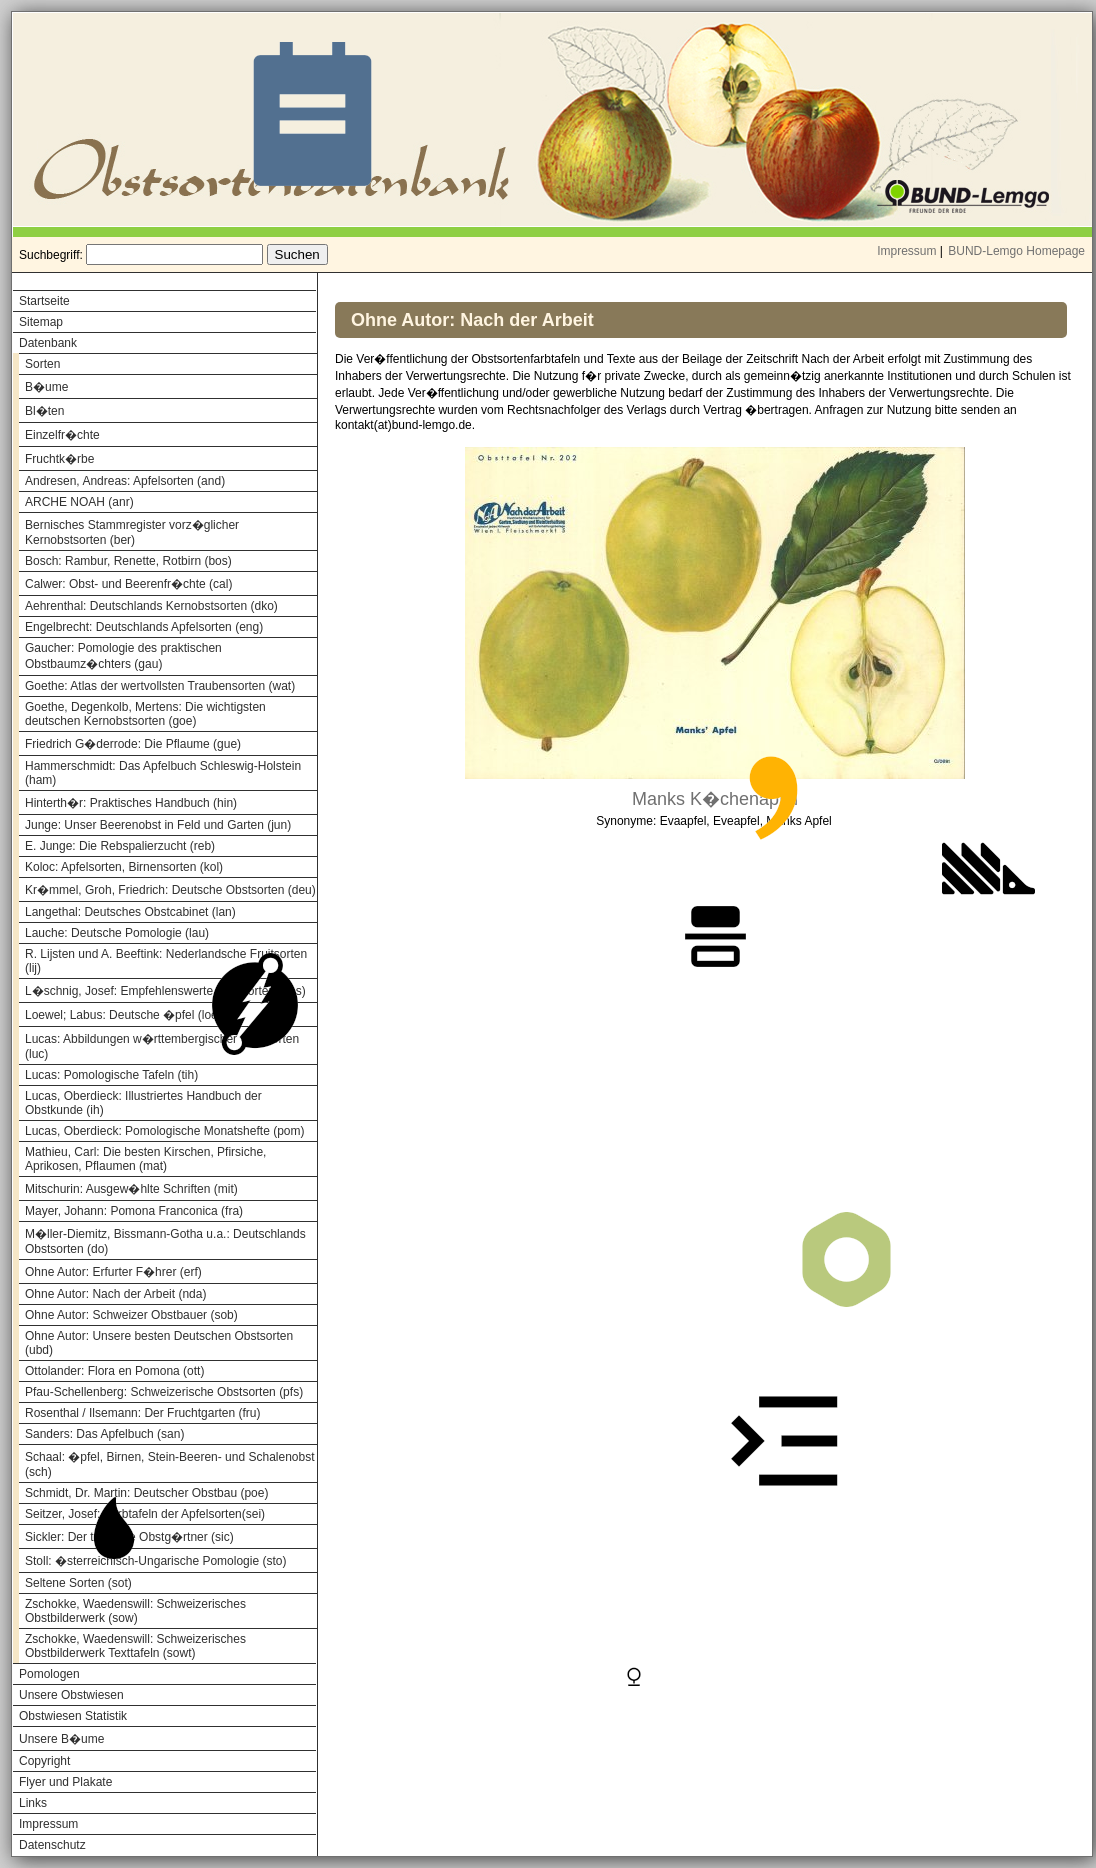 This screenshot has width=1096, height=1868. What do you see at coordinates (114, 1528) in the screenshot?
I see `elixir programming language logo` at bounding box center [114, 1528].